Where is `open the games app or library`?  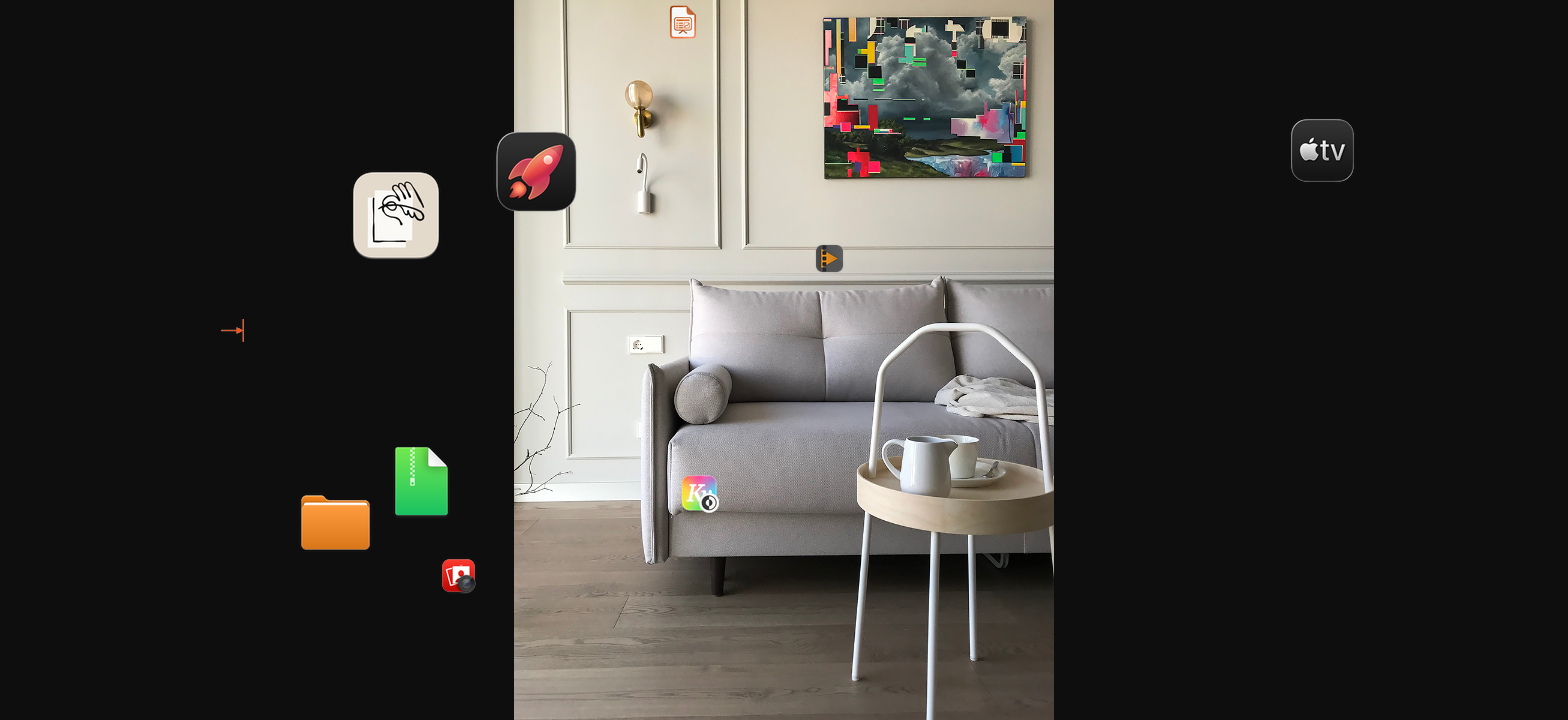 open the games app or library is located at coordinates (536, 171).